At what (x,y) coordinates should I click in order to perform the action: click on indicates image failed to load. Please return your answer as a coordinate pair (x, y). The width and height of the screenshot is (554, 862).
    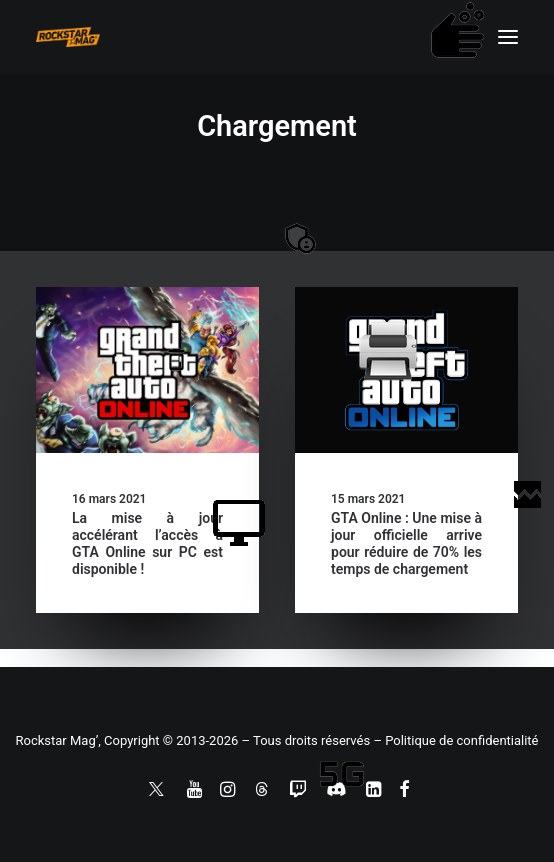
    Looking at the image, I should click on (527, 494).